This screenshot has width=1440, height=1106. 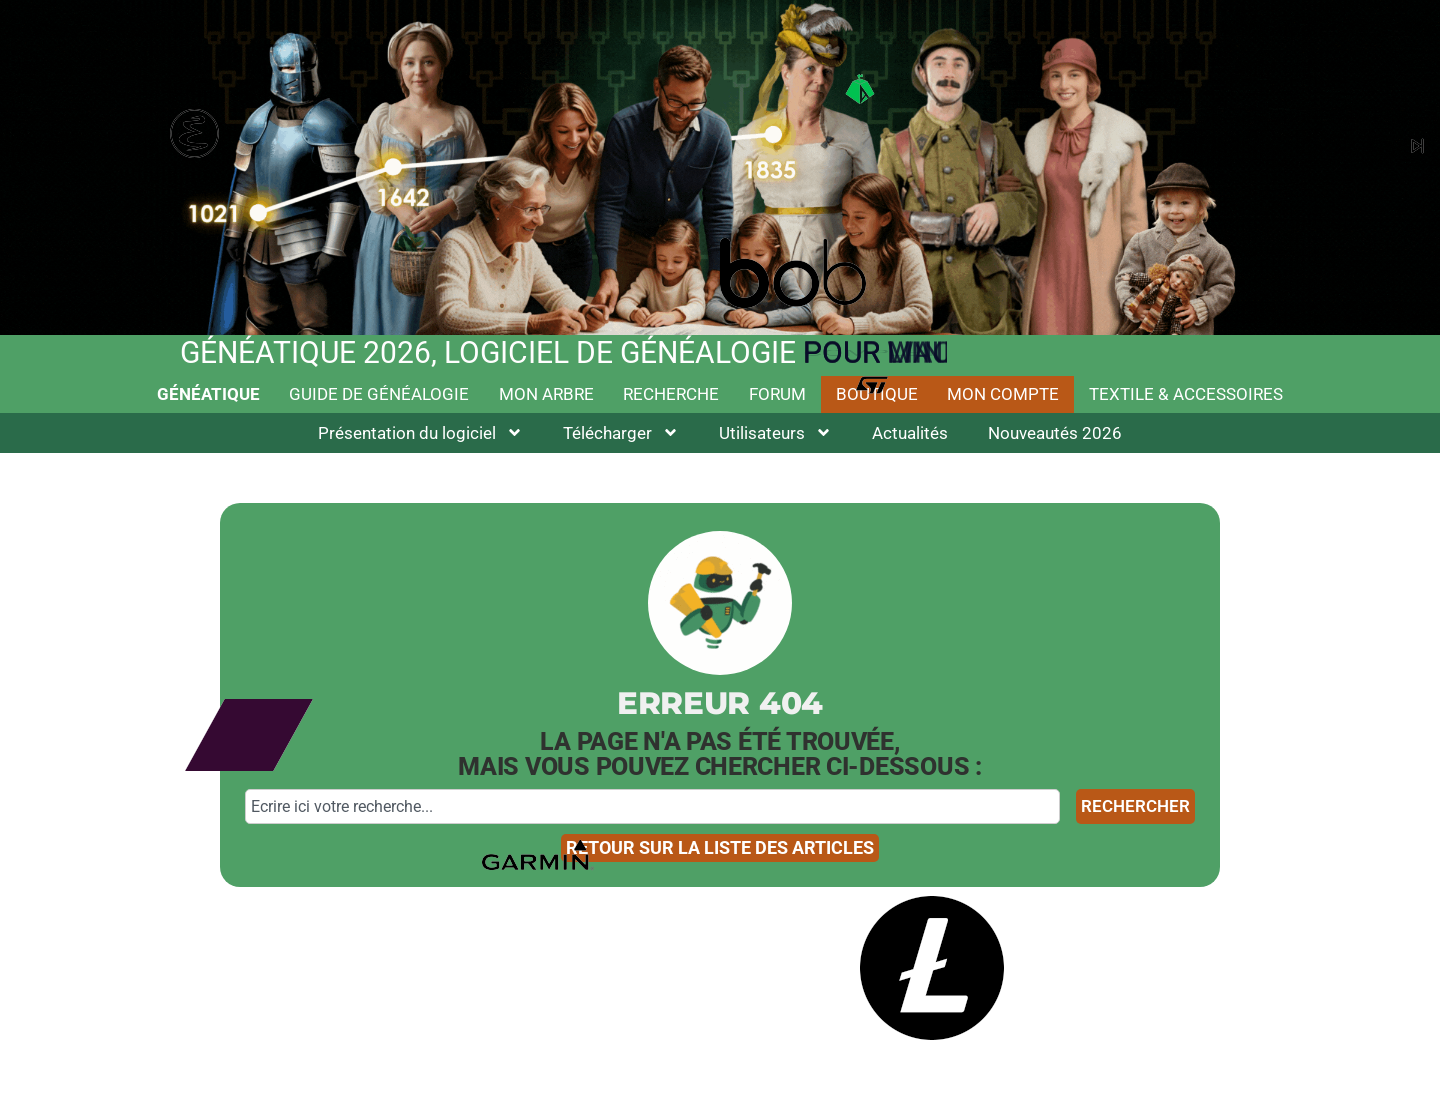 I want to click on skip to the next track, so click(x=1418, y=146).